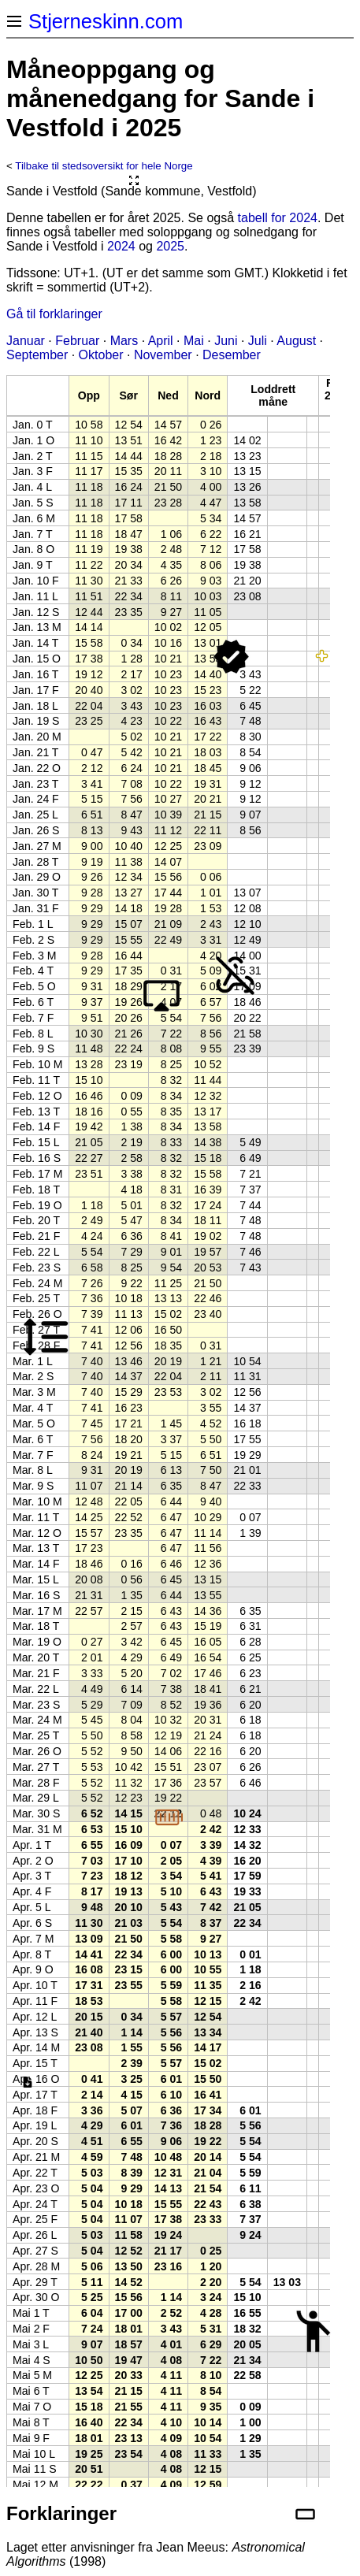 The image size is (360, 2576). What do you see at coordinates (321, 655) in the screenshot?
I see `access health or medical features` at bounding box center [321, 655].